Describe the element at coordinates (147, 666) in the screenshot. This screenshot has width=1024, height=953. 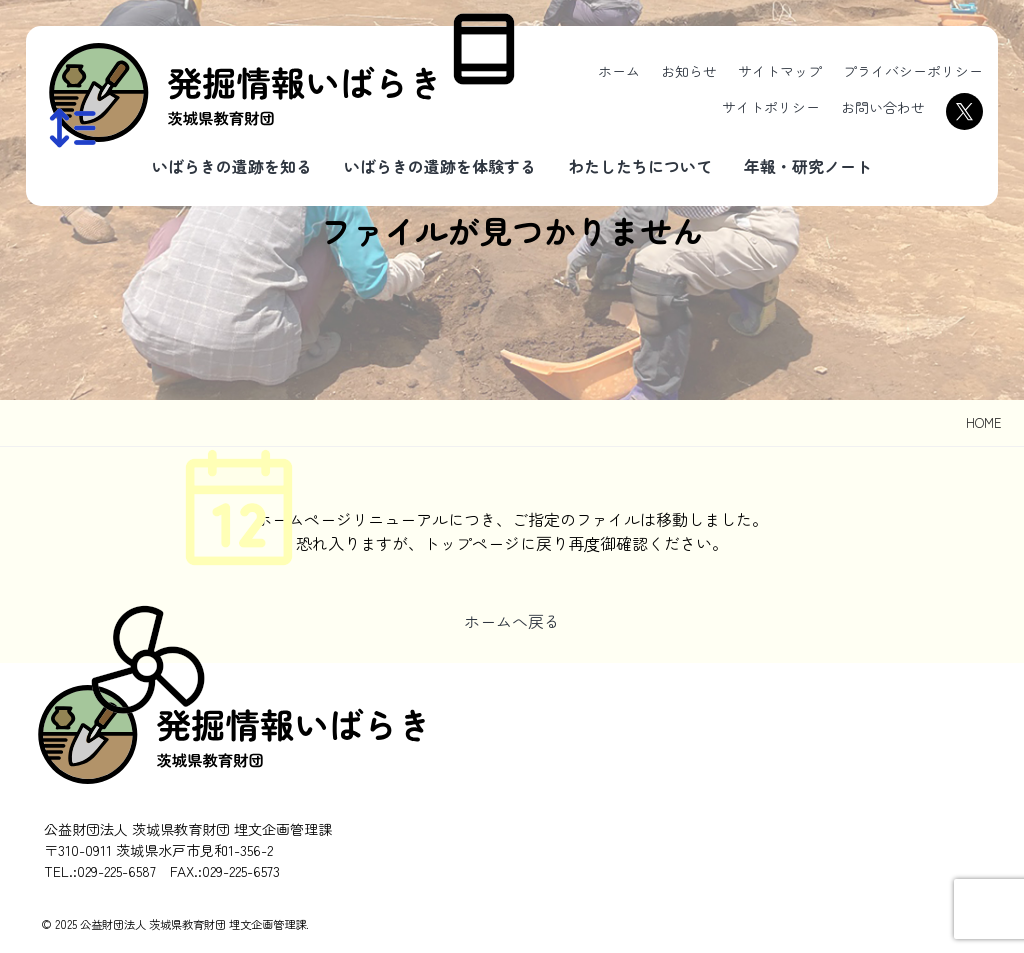
I see `adjust fan or ventilation settings` at that location.